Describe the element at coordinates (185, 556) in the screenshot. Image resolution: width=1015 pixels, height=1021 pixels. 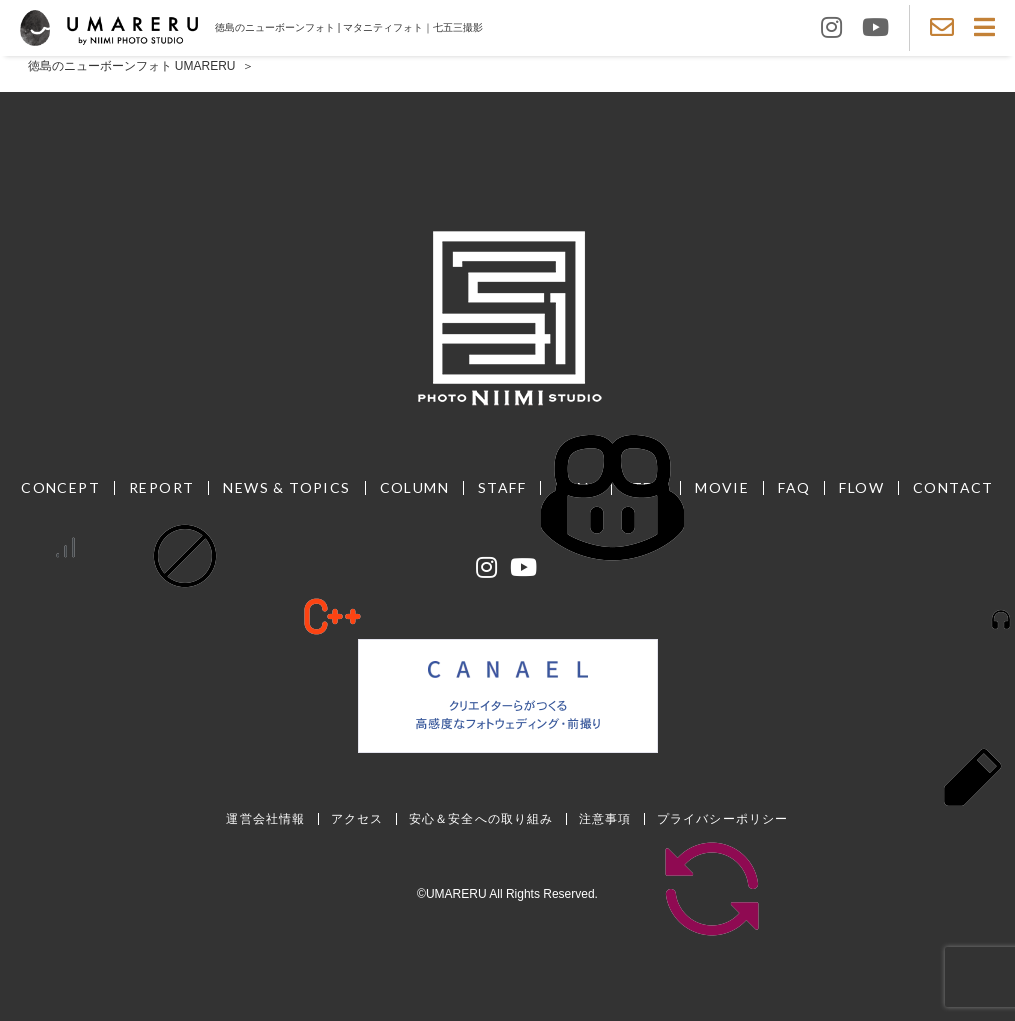
I see `indicates a blocked or prohibited action` at that location.